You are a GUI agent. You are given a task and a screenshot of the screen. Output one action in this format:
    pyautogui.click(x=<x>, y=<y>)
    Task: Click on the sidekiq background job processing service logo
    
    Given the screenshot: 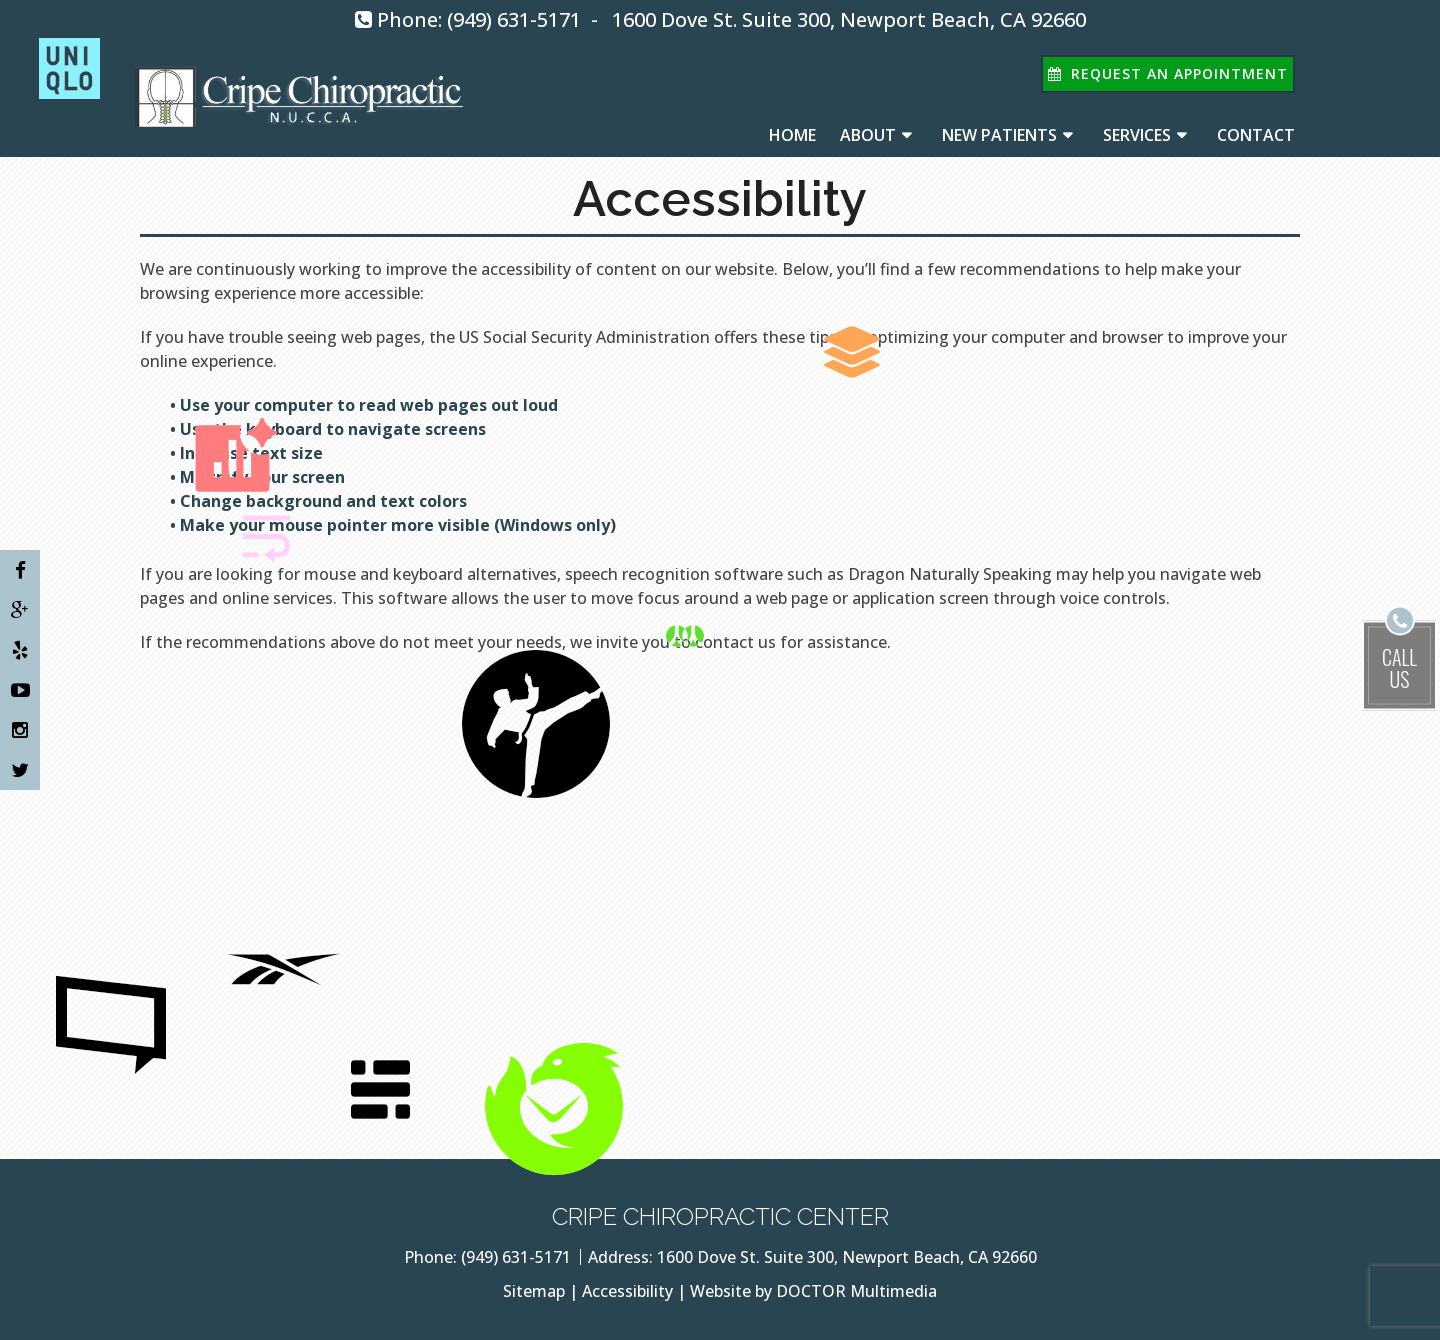 What is the action you would take?
    pyautogui.click(x=536, y=724)
    